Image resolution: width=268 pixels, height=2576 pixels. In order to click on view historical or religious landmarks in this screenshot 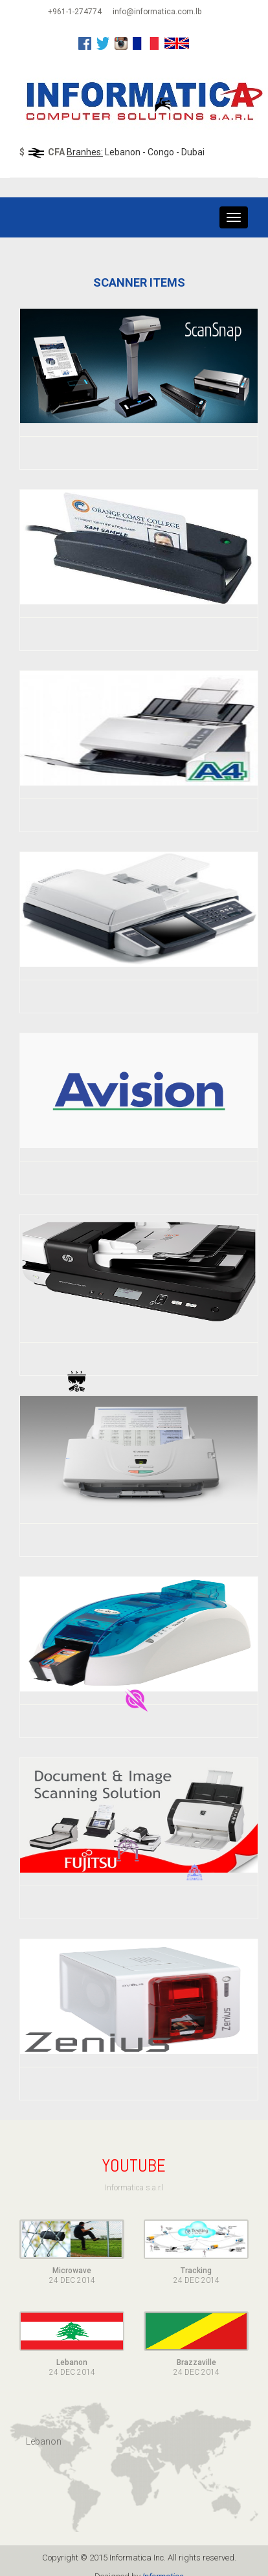, I will do `click(194, 1872)`.